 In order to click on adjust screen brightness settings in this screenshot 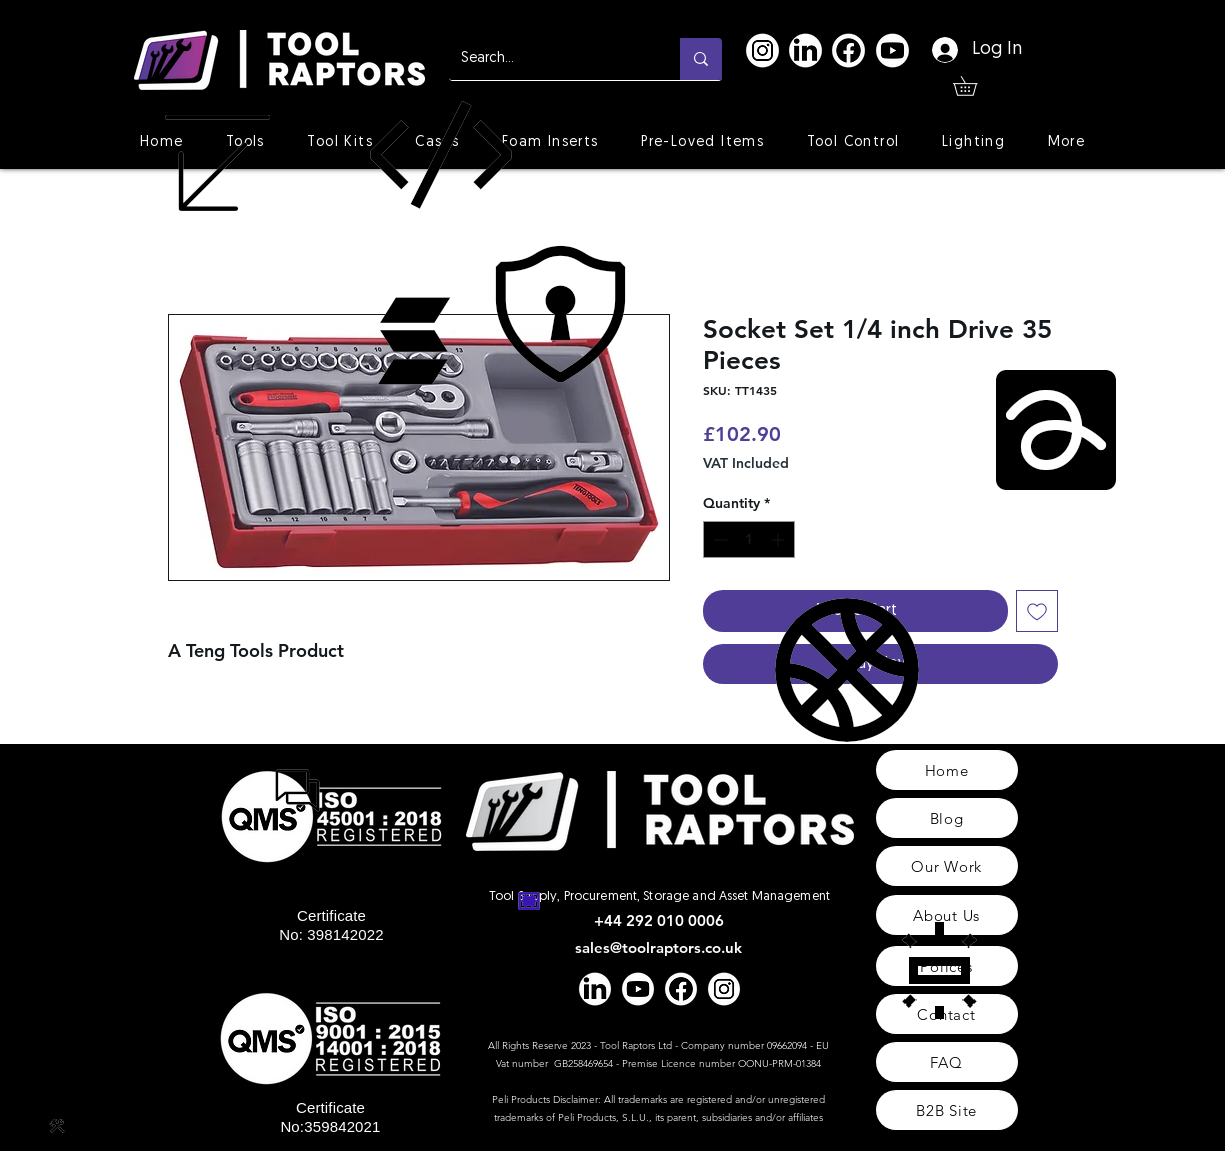, I will do `click(939, 970)`.